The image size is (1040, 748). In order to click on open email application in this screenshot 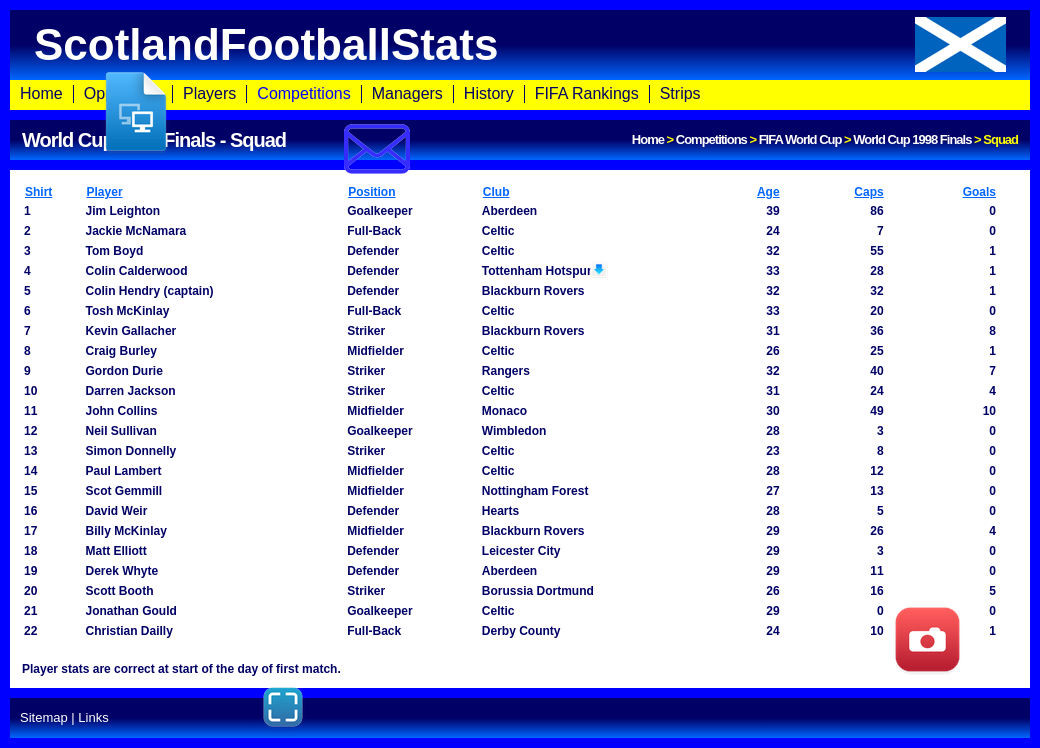, I will do `click(377, 149)`.